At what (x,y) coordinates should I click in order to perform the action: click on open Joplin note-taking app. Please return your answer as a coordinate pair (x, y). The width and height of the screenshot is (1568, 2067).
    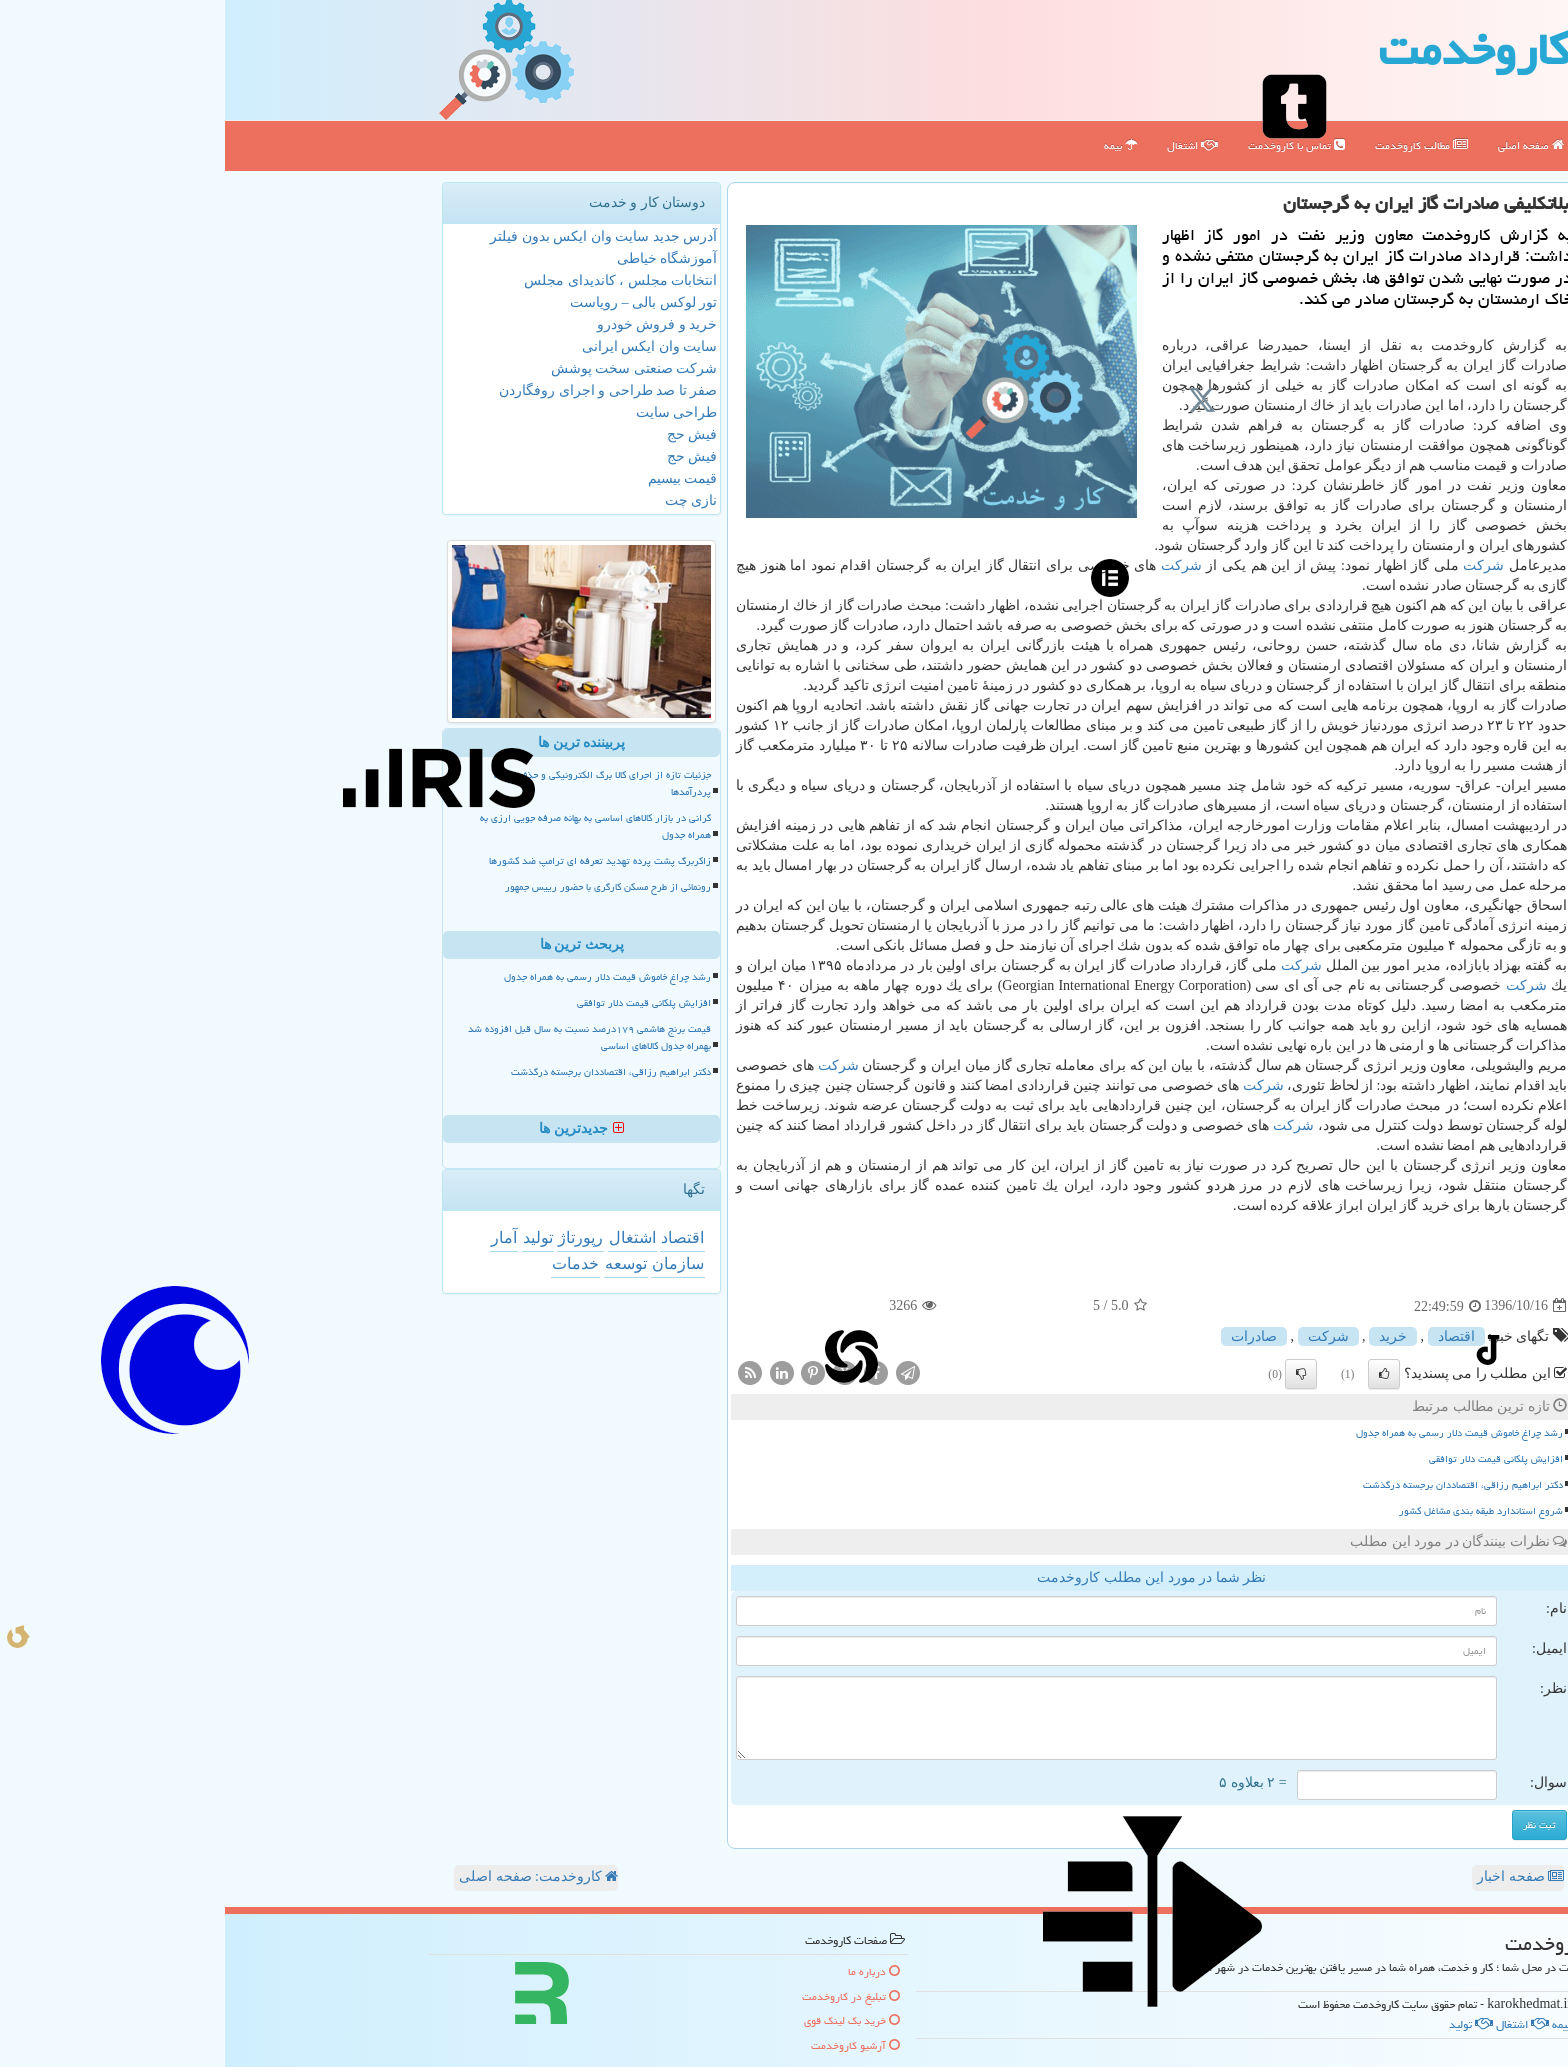
    Looking at the image, I should click on (1488, 1350).